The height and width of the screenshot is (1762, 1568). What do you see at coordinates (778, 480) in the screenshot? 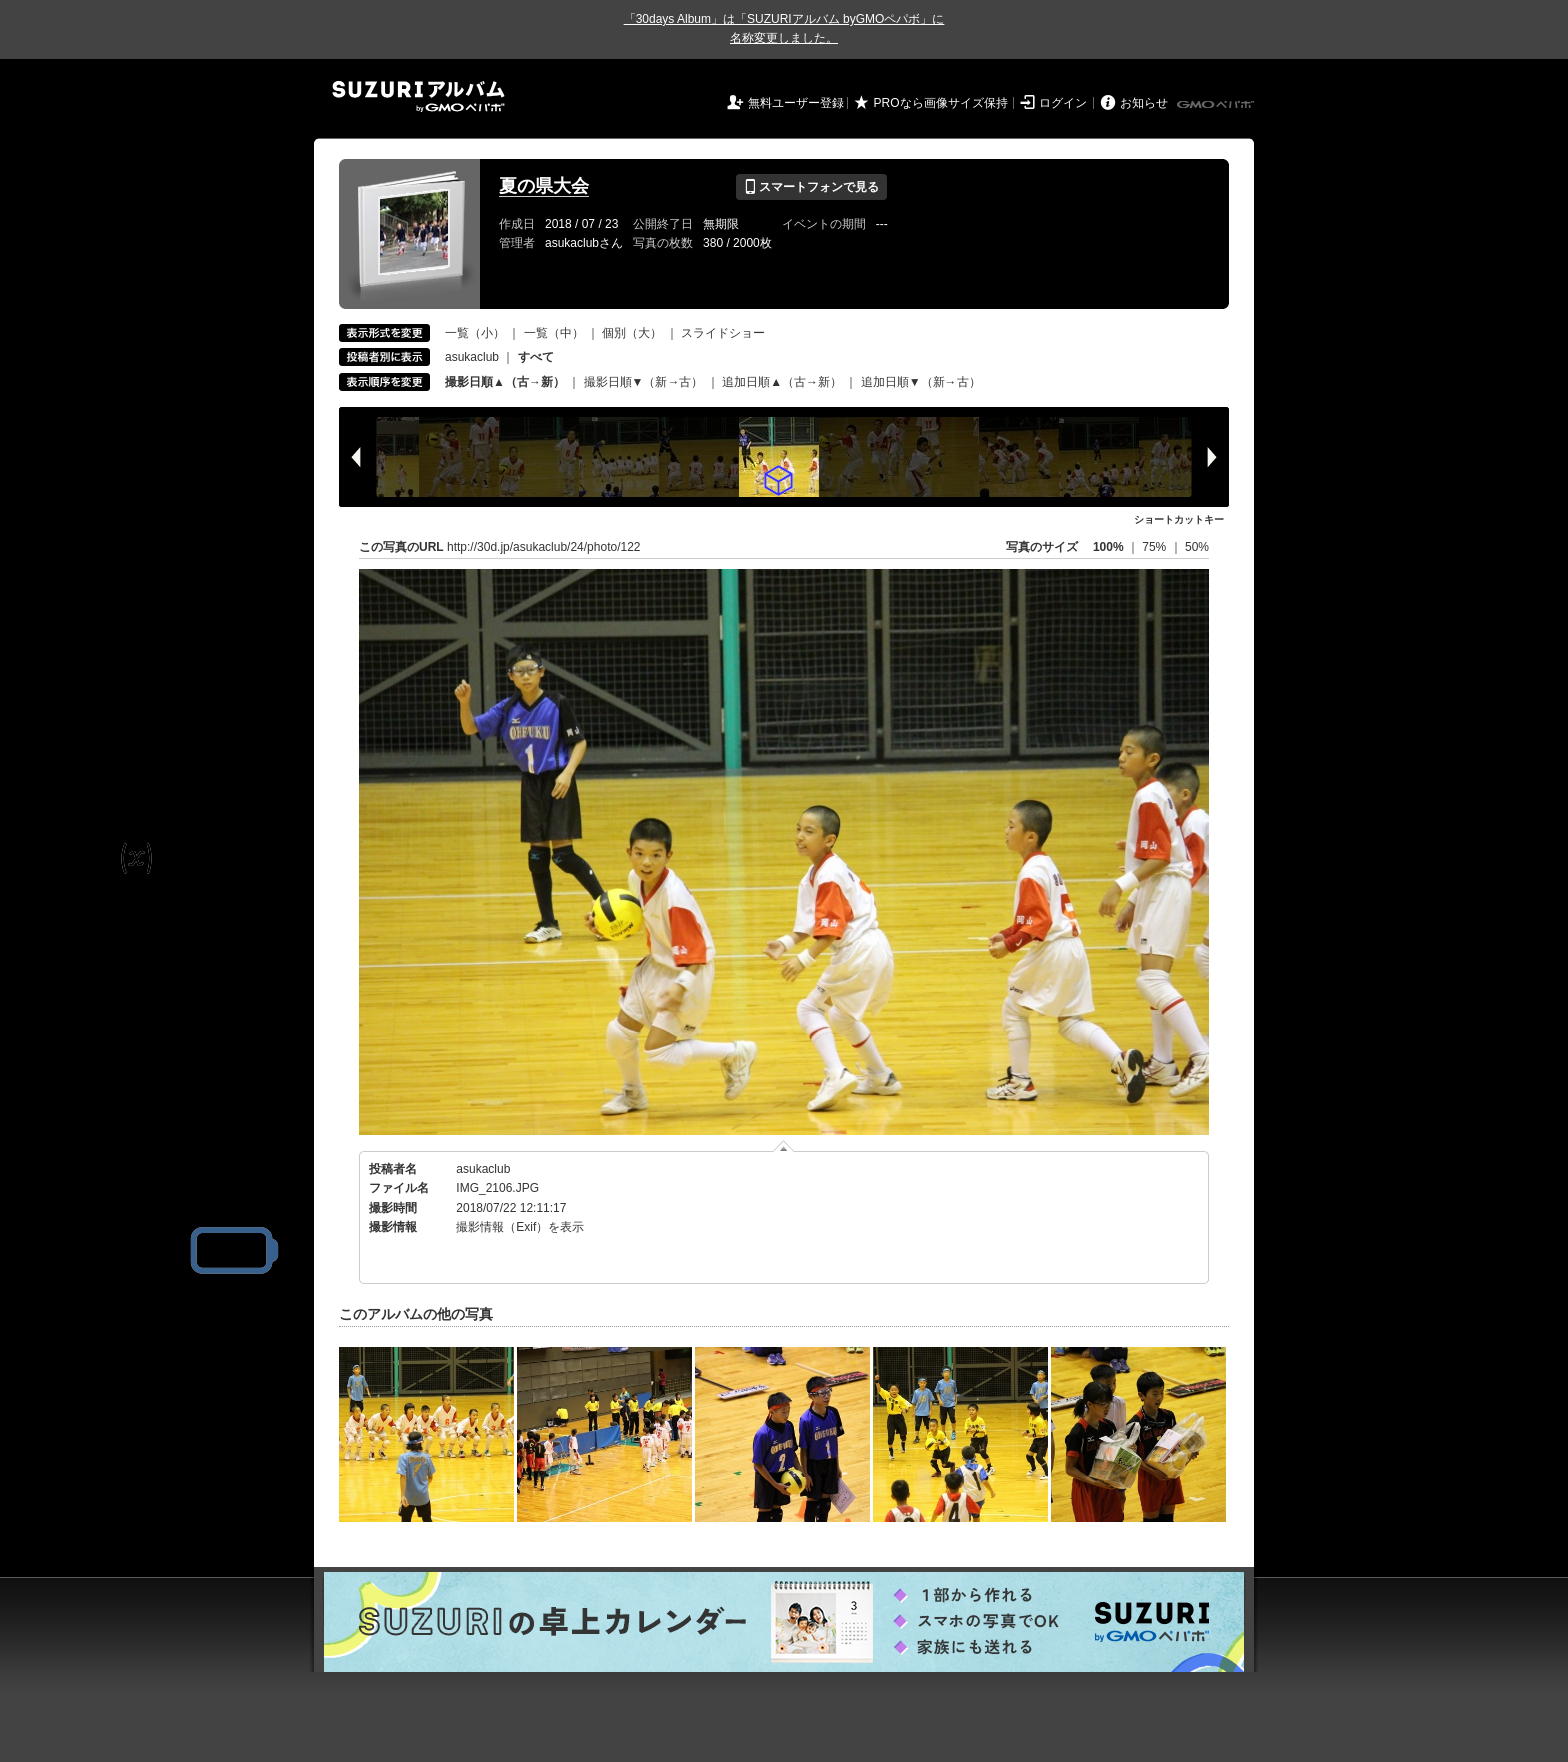
I see `view 3D model or object` at bounding box center [778, 480].